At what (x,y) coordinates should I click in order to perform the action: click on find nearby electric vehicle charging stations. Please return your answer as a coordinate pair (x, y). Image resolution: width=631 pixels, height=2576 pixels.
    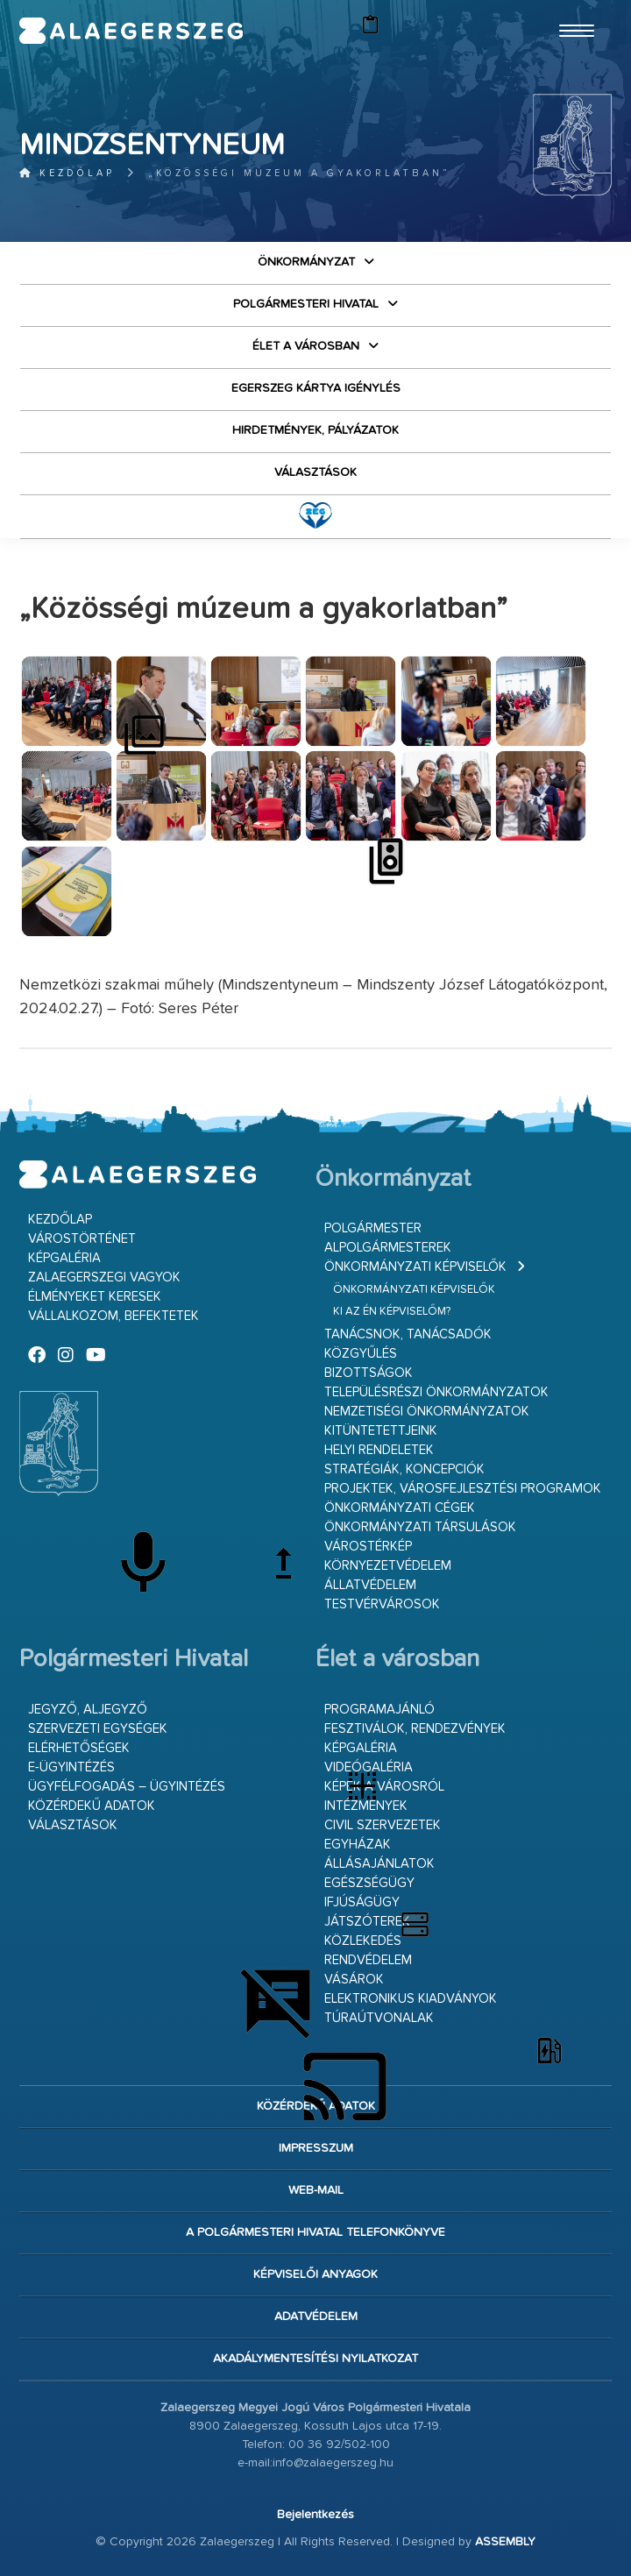
    Looking at the image, I should click on (549, 2050).